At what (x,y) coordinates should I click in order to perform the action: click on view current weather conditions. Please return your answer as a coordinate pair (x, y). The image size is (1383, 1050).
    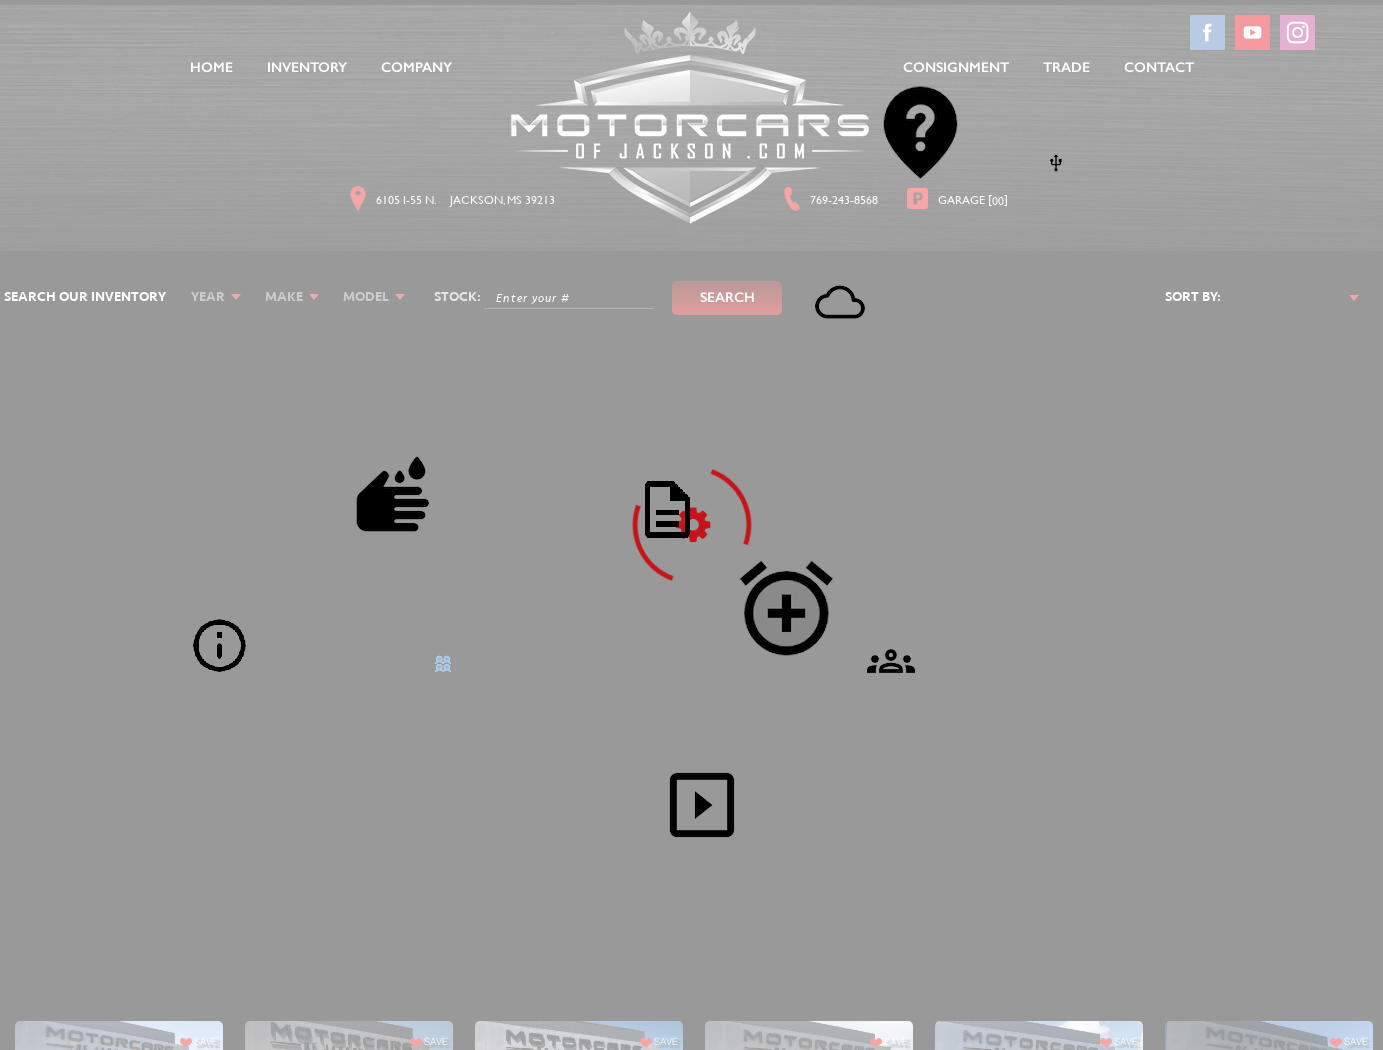
    Looking at the image, I should click on (840, 302).